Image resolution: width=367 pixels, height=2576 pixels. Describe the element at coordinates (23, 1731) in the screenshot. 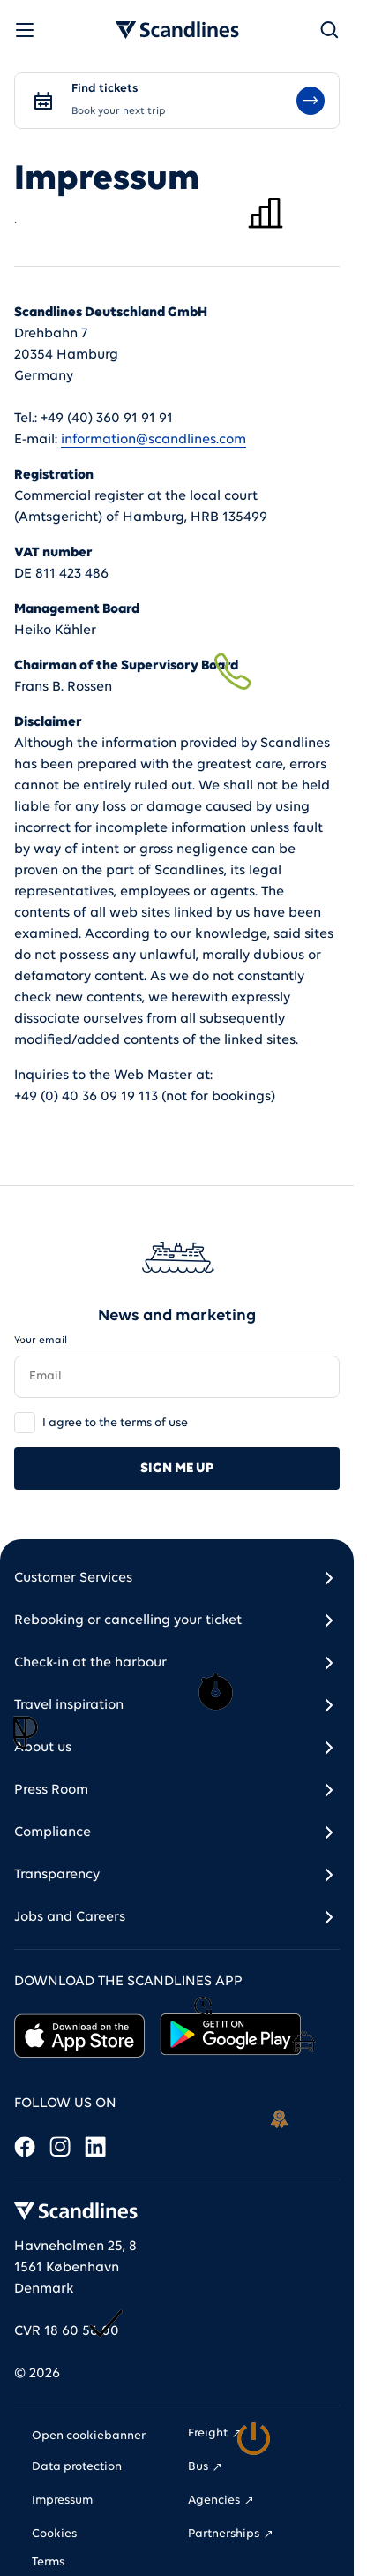

I see `phosphor icons library branding logo` at that location.